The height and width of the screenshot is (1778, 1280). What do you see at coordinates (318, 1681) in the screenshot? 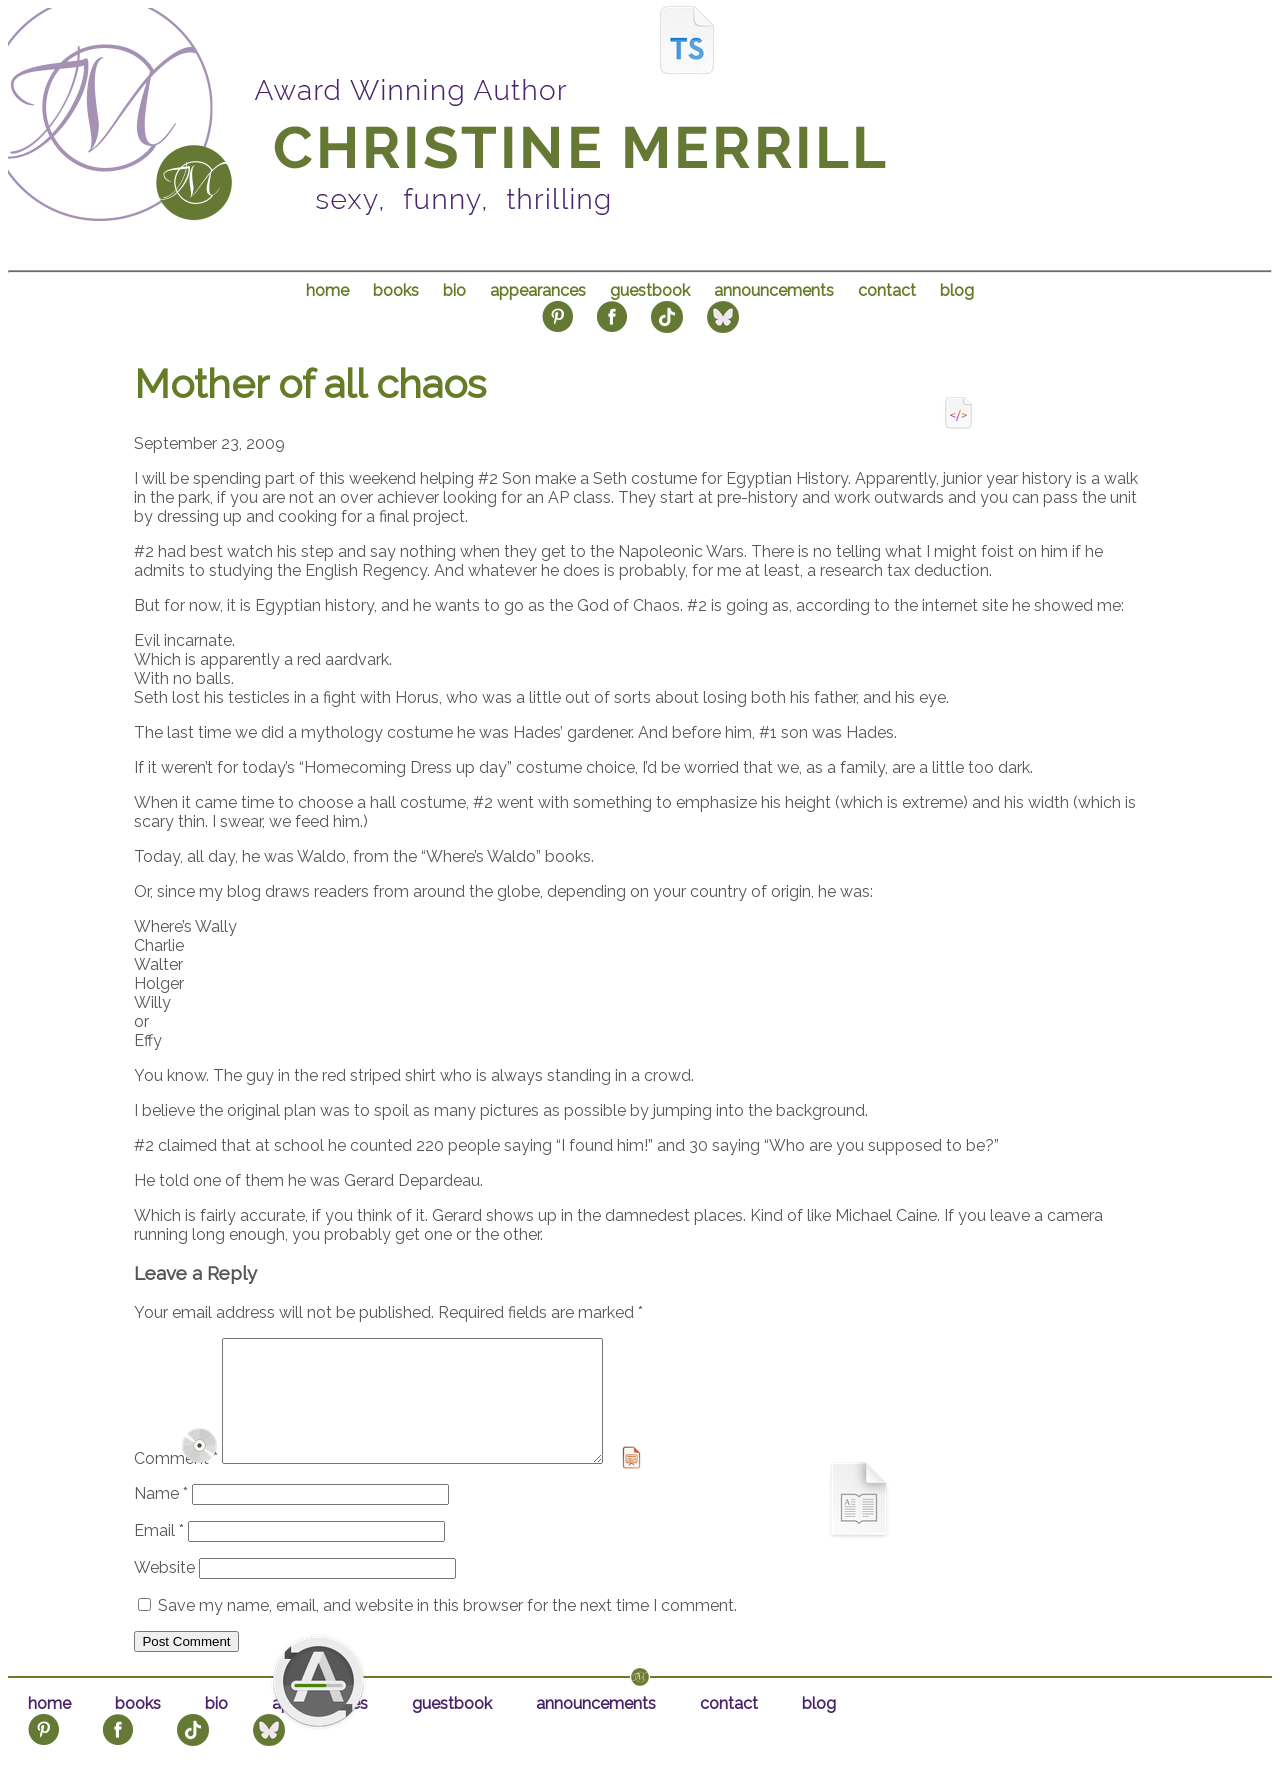
I see `open the software update manager` at bounding box center [318, 1681].